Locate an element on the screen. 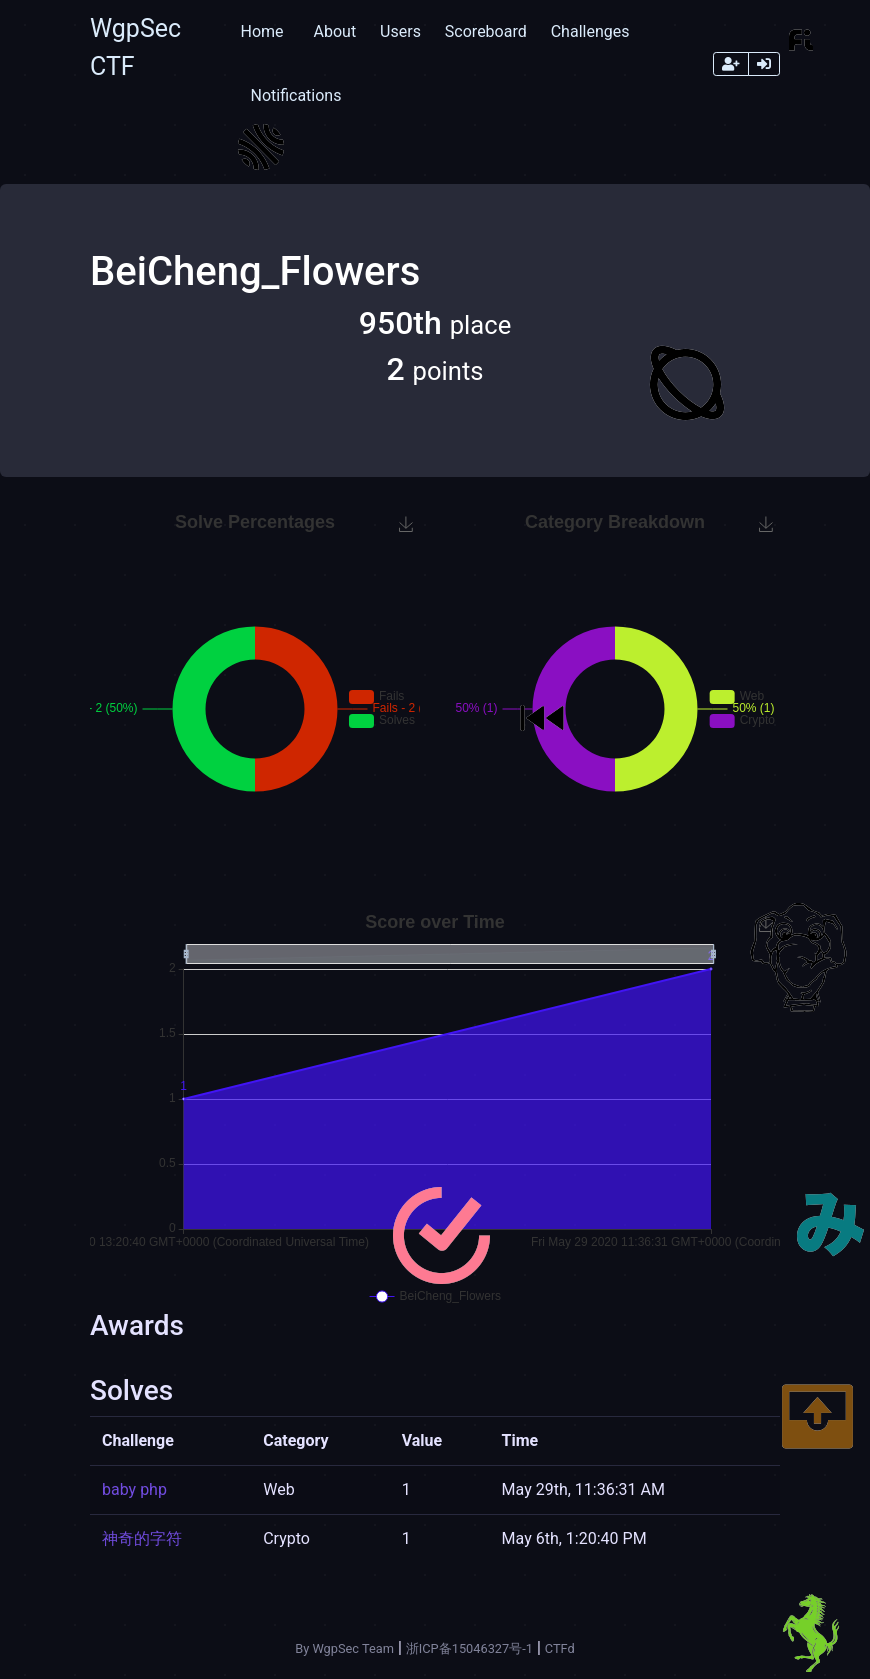 The image size is (870, 1679). explore global or worldwide content is located at coordinates (685, 384).